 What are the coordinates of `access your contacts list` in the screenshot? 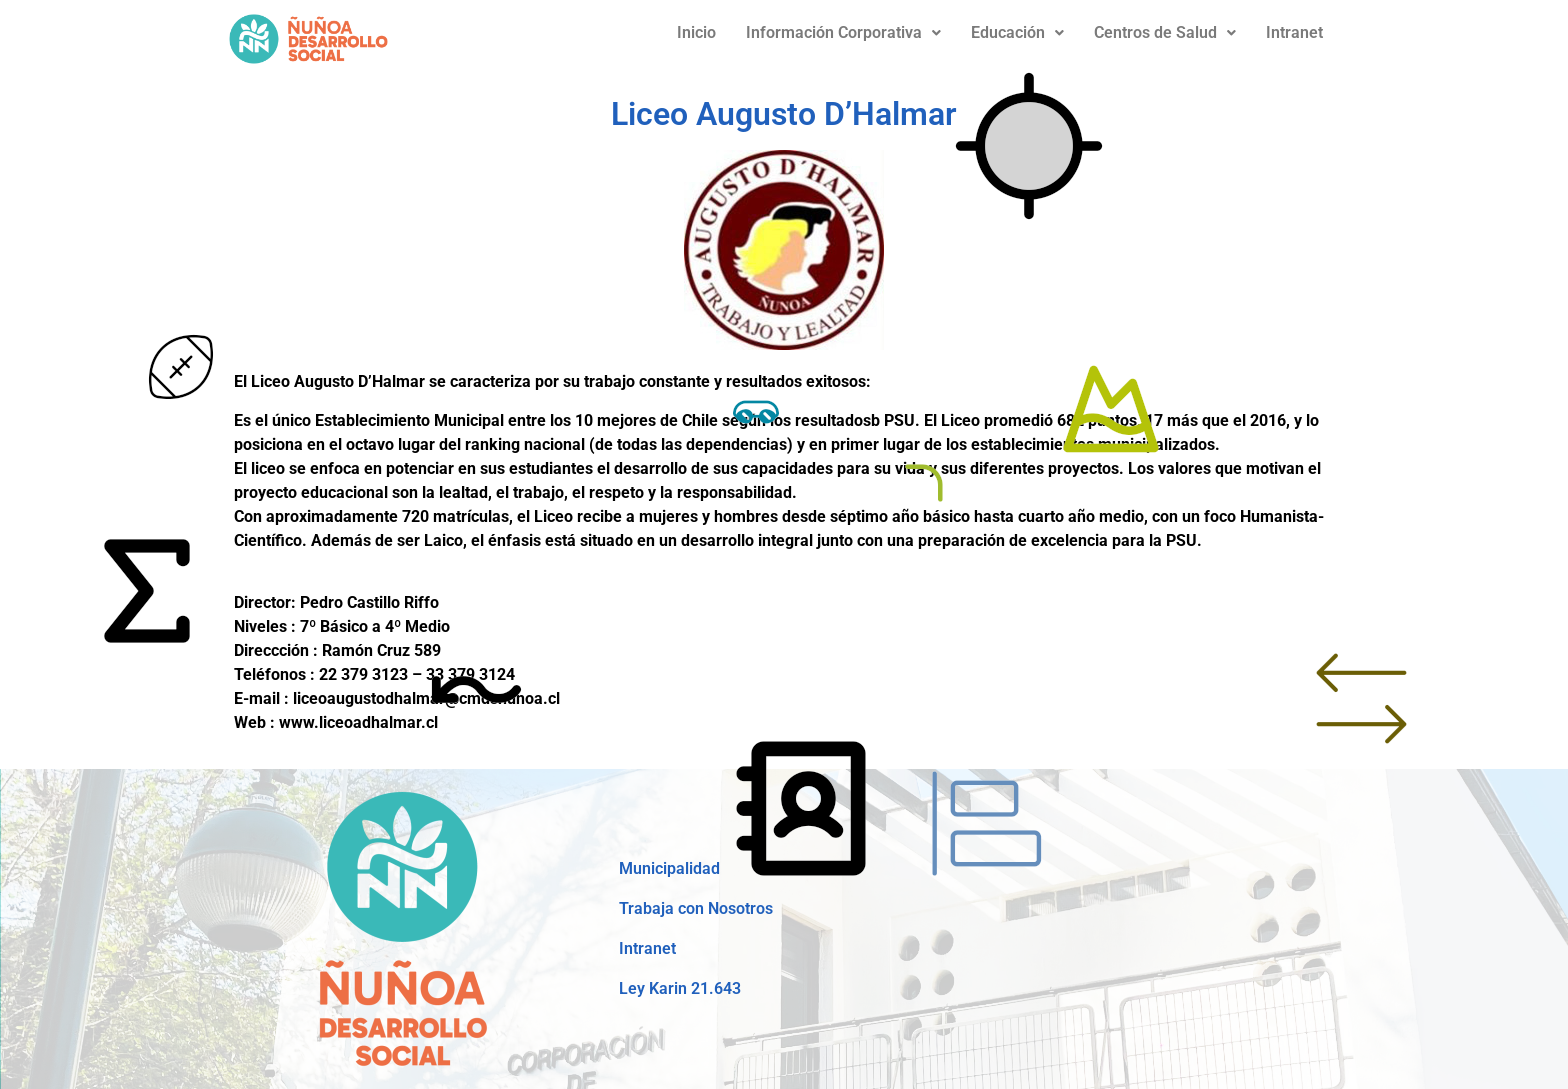 It's located at (803, 808).